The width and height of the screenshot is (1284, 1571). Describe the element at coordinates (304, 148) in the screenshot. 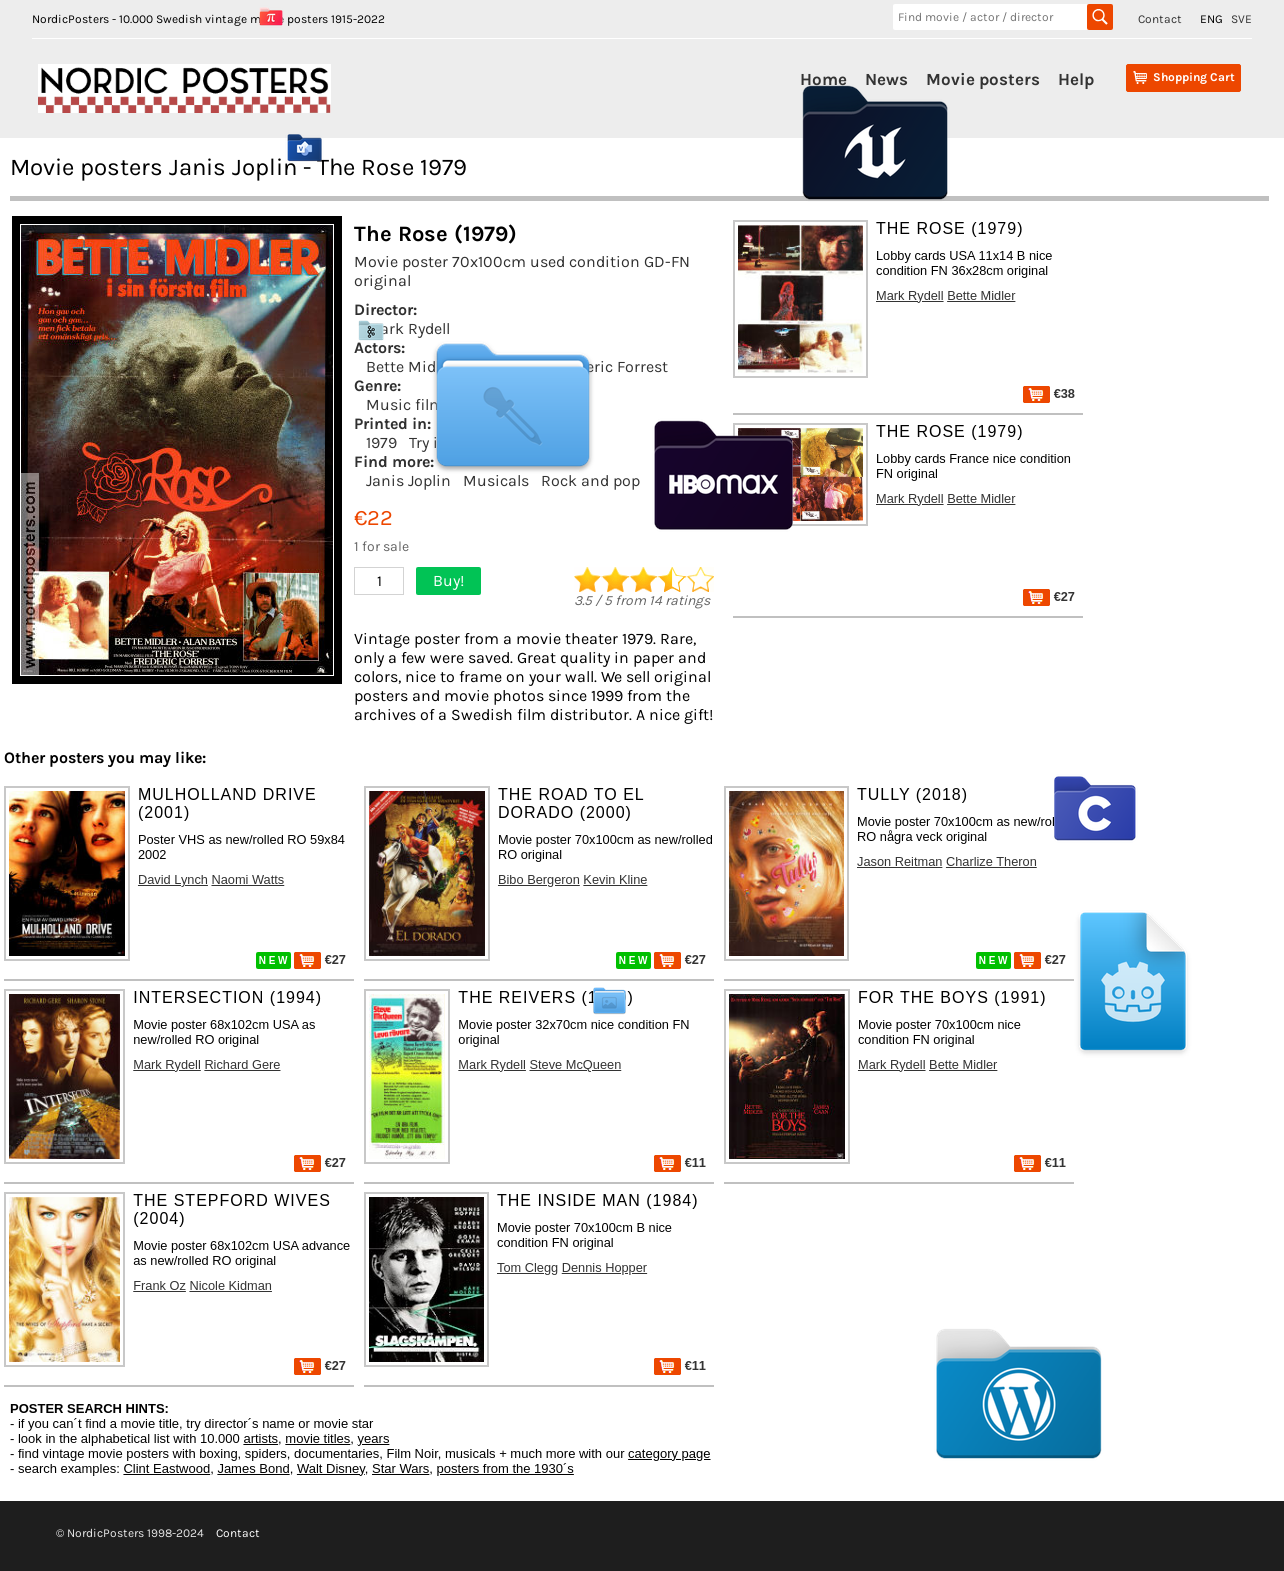

I see `open folder containing microsoft visio files` at that location.